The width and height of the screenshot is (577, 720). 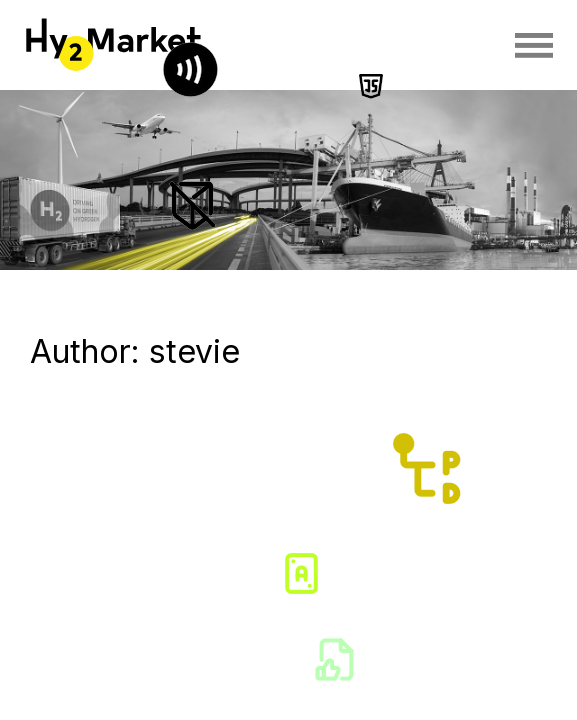 I want to click on disable light refraction or spectrum effects, so click(x=192, y=204).